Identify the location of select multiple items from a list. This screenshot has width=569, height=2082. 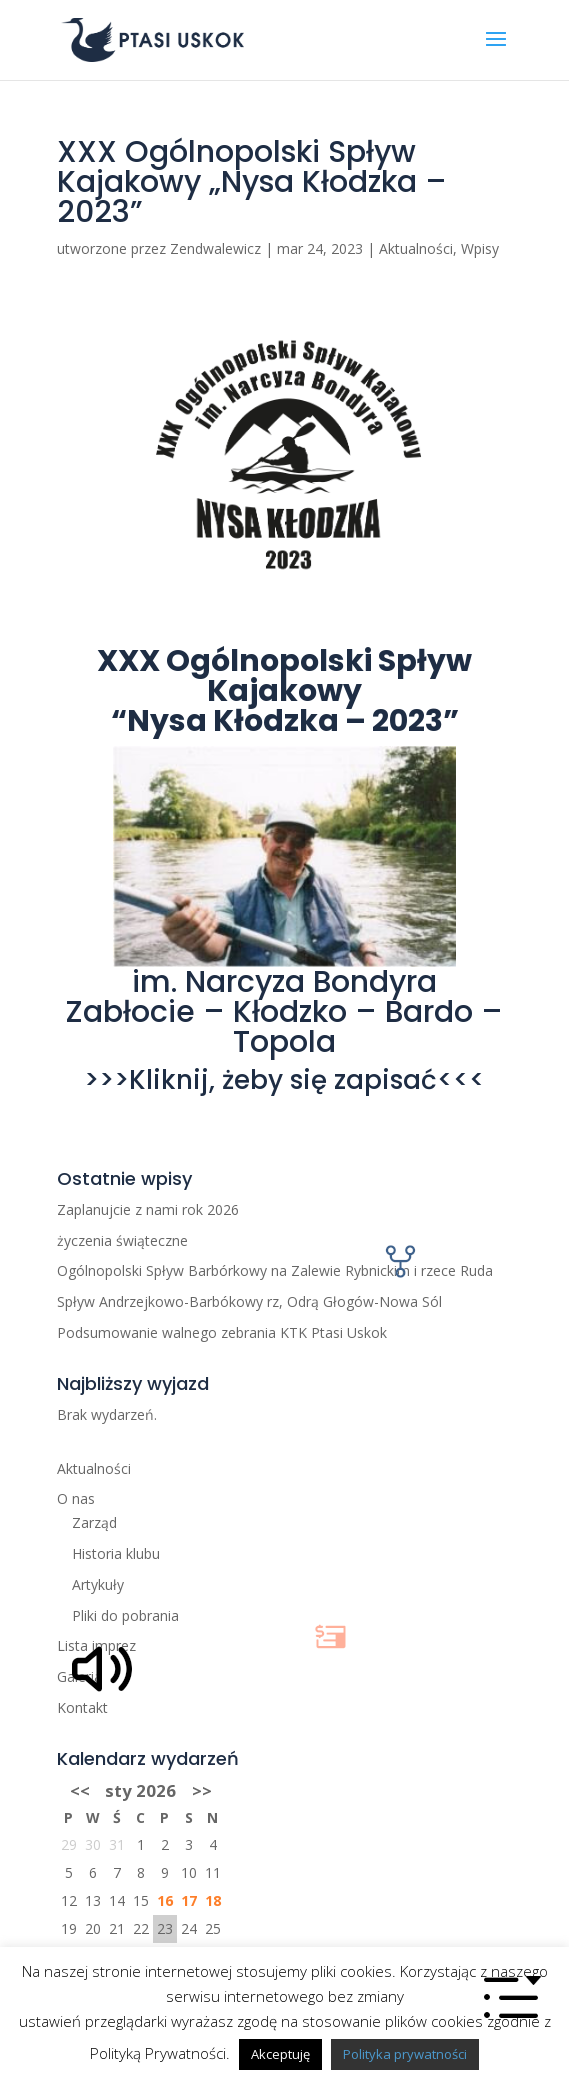
(511, 1997).